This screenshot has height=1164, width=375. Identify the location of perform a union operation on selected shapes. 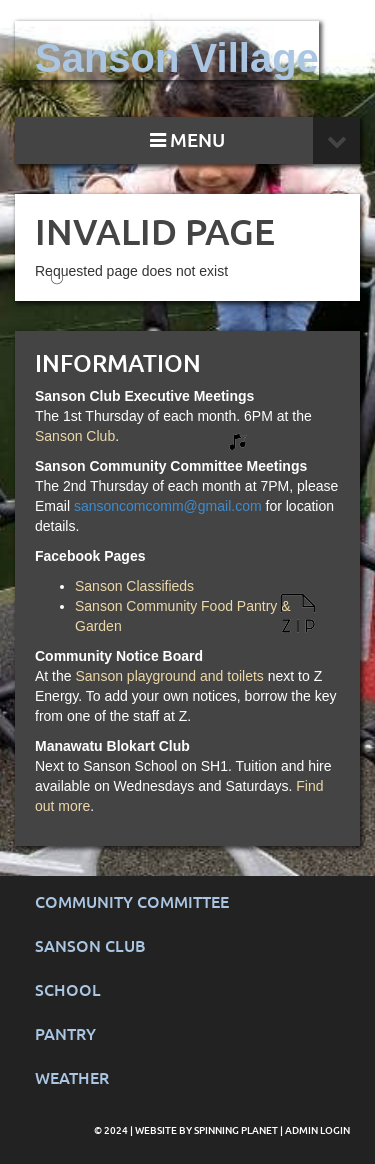
(57, 277).